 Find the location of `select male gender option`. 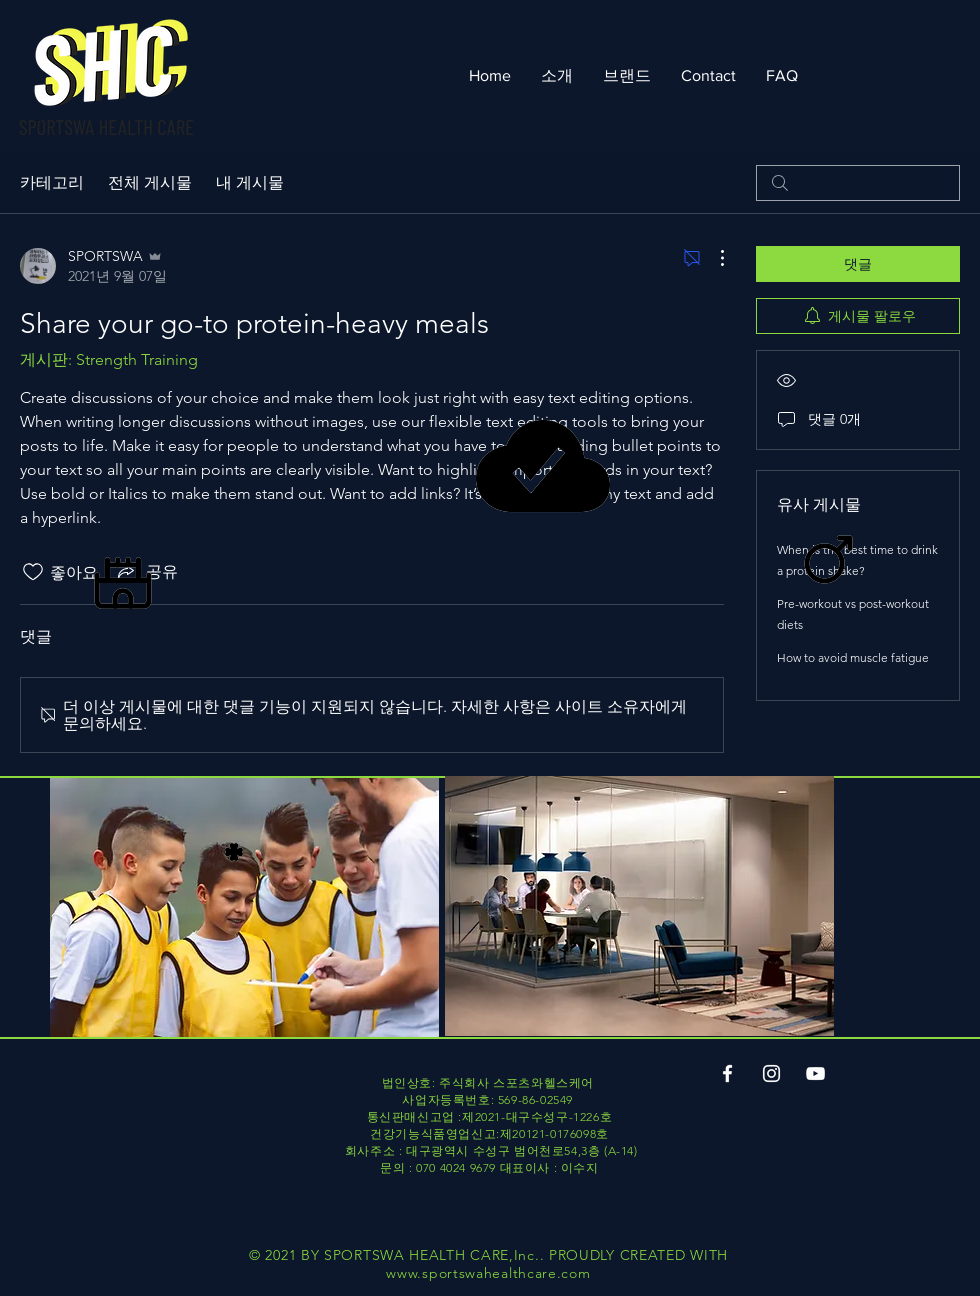

select male gender option is located at coordinates (828, 559).